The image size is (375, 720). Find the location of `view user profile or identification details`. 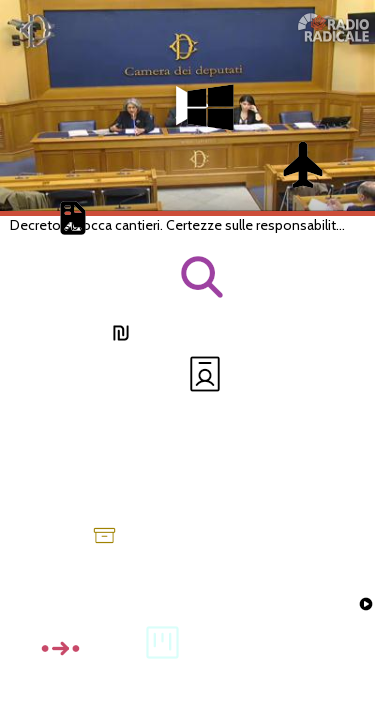

view user profile or identification details is located at coordinates (205, 374).